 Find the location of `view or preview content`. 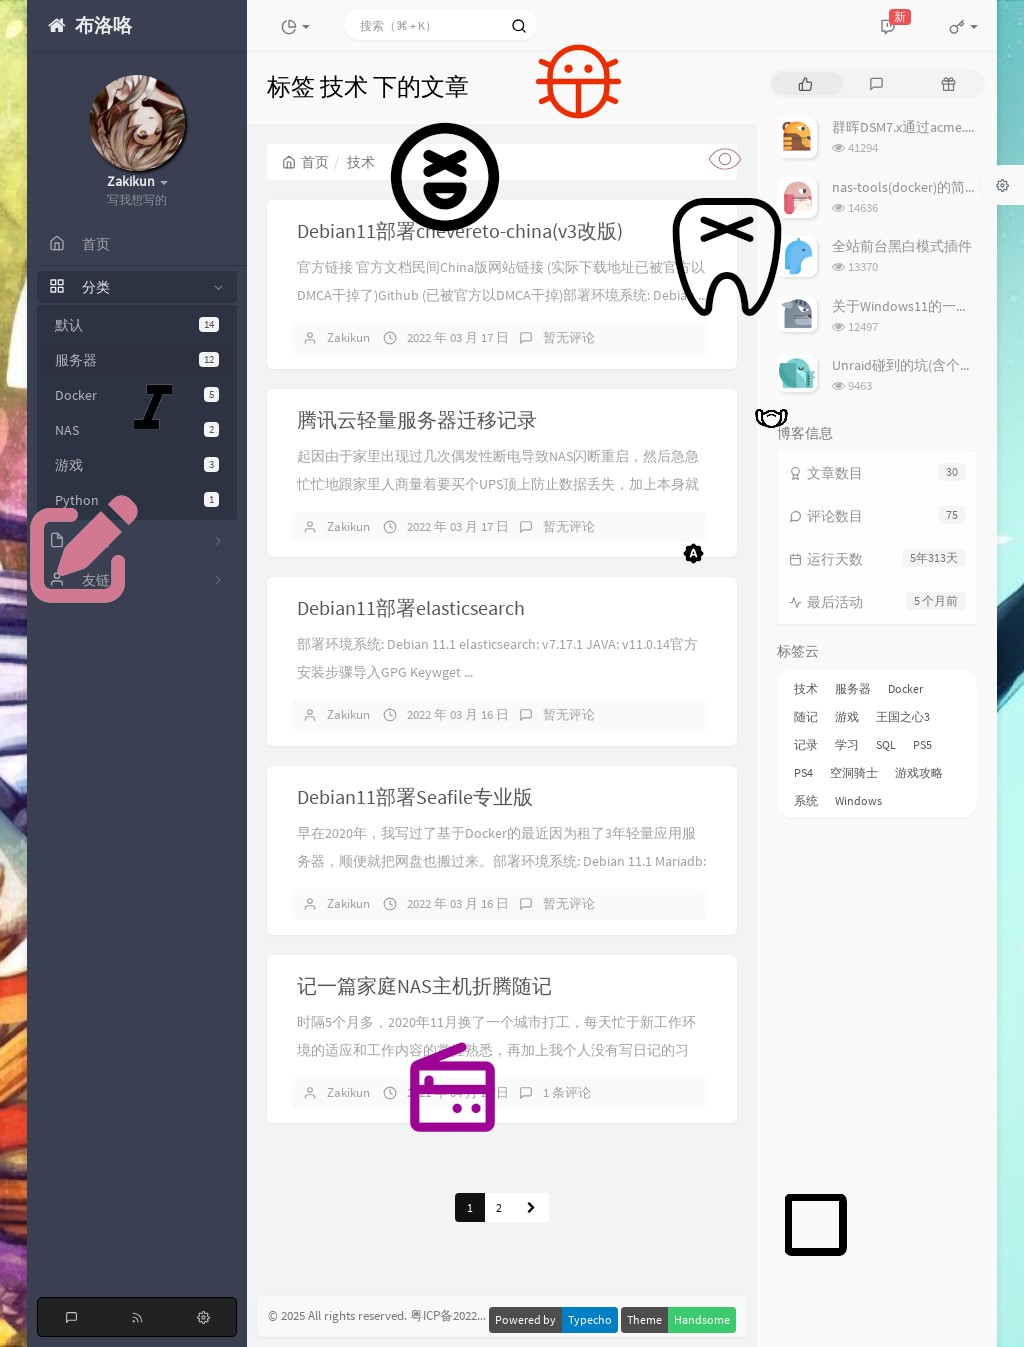

view or preview content is located at coordinates (725, 159).